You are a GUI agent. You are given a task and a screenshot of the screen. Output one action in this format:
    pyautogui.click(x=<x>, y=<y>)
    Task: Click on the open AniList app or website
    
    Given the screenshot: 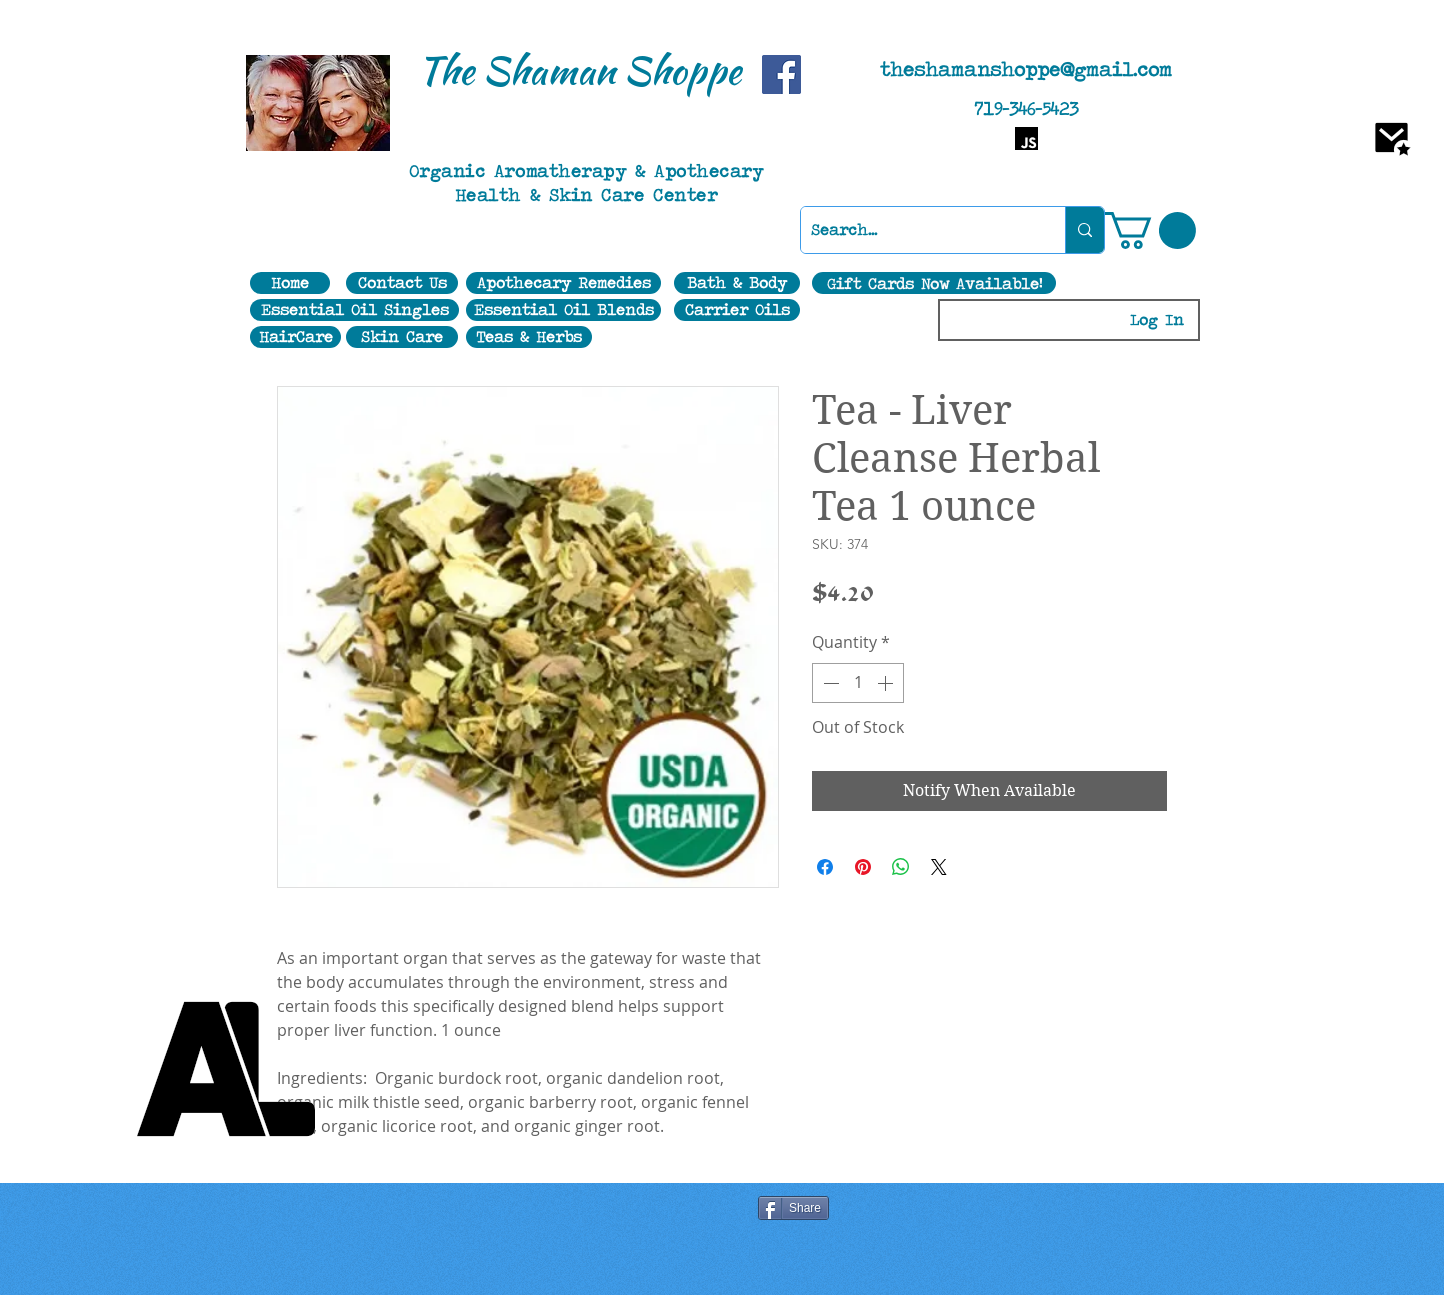 What is the action you would take?
    pyautogui.click(x=226, y=1069)
    